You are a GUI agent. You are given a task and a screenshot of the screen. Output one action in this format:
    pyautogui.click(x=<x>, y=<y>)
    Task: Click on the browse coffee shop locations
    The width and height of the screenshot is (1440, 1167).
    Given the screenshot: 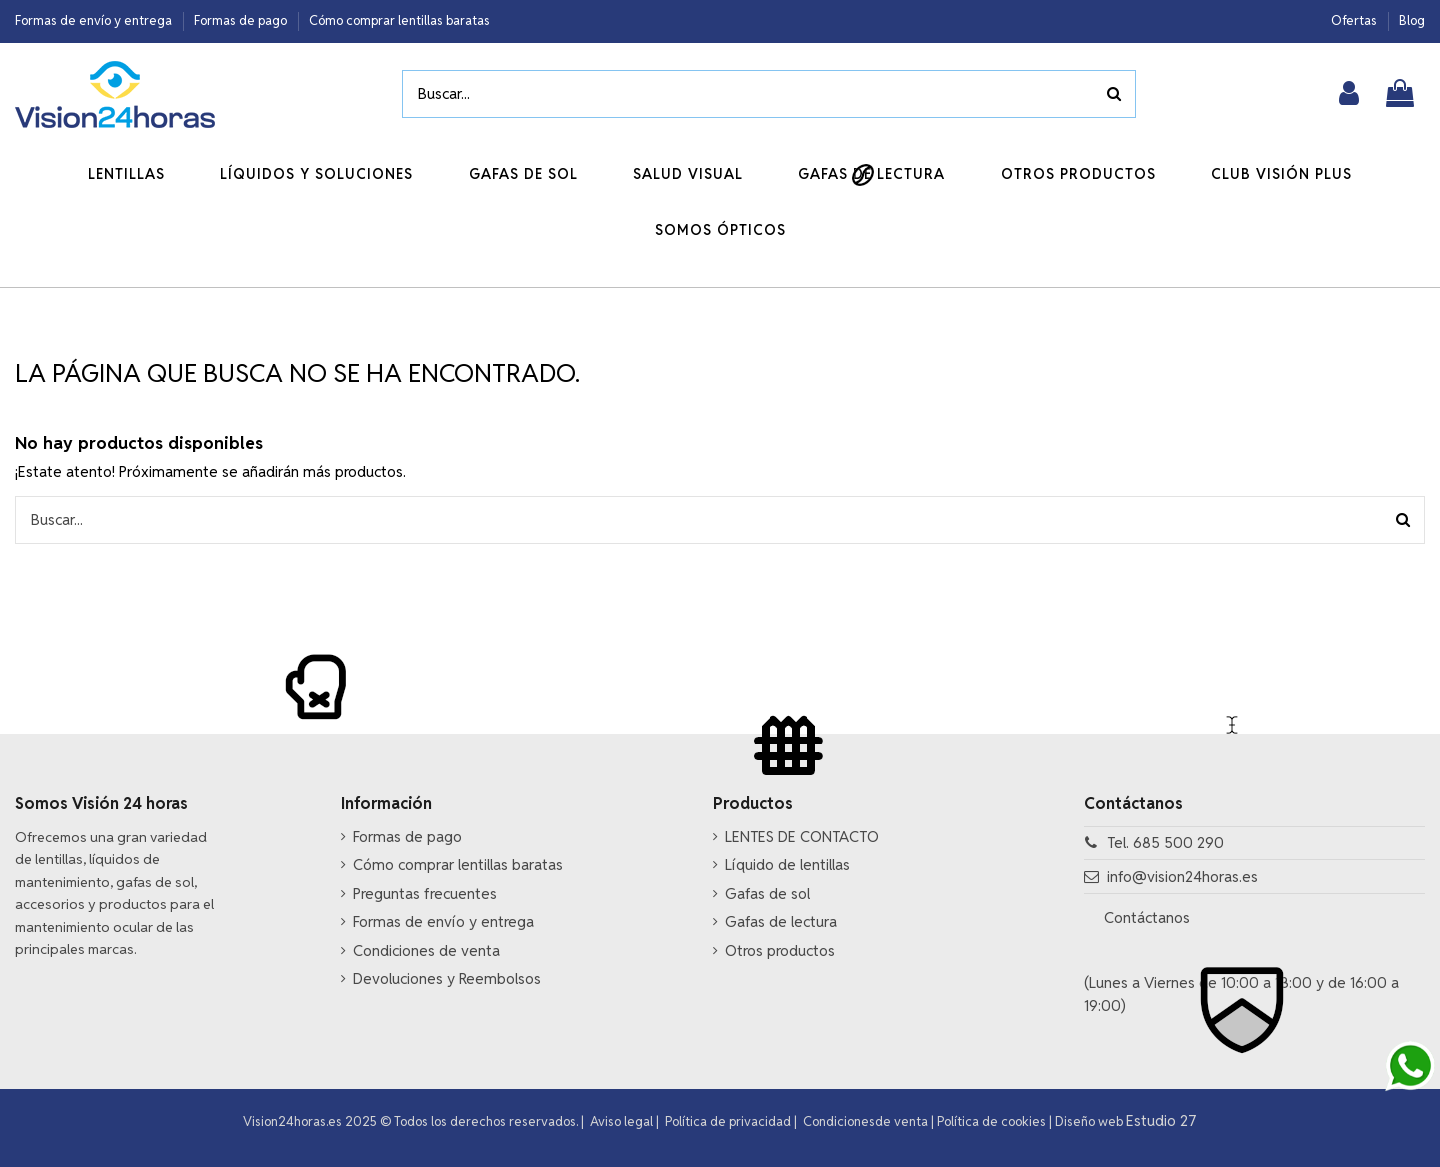 What is the action you would take?
    pyautogui.click(x=863, y=175)
    